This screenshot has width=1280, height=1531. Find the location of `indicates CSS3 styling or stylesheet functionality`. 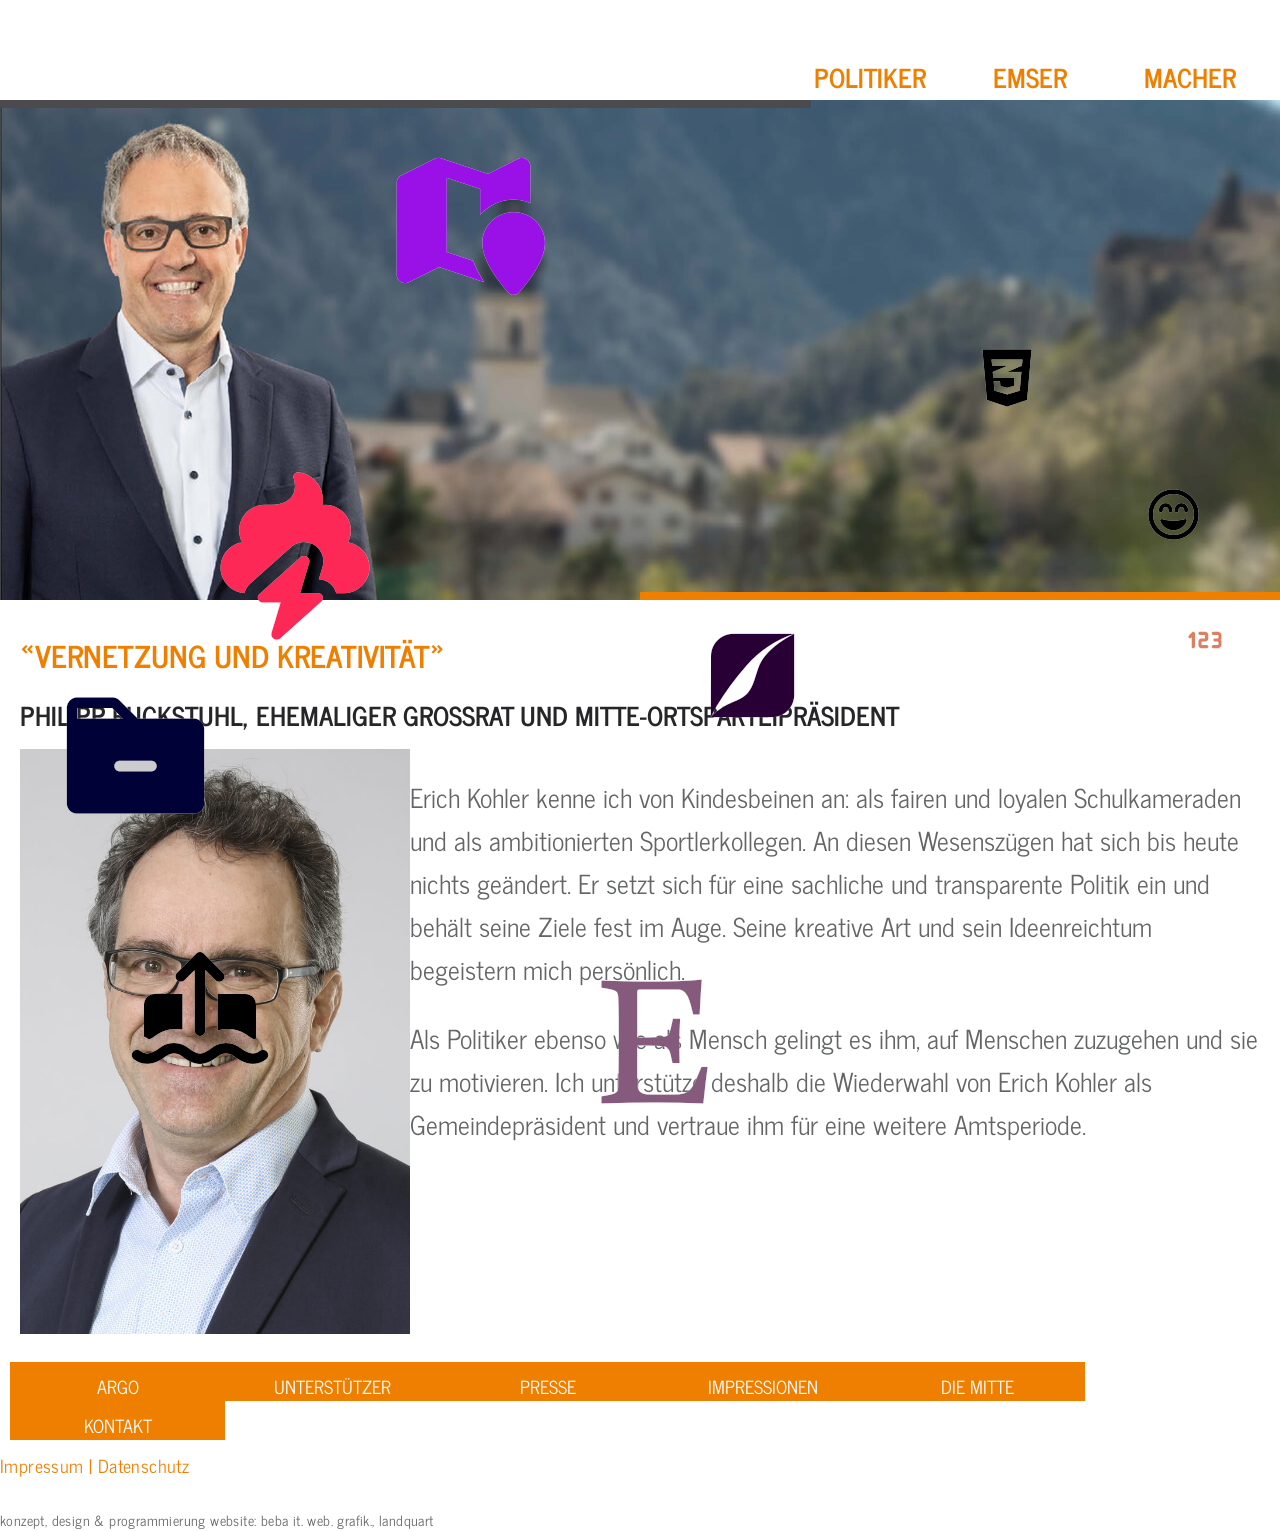

indicates CSS3 styling or stylesheet functionality is located at coordinates (1007, 378).